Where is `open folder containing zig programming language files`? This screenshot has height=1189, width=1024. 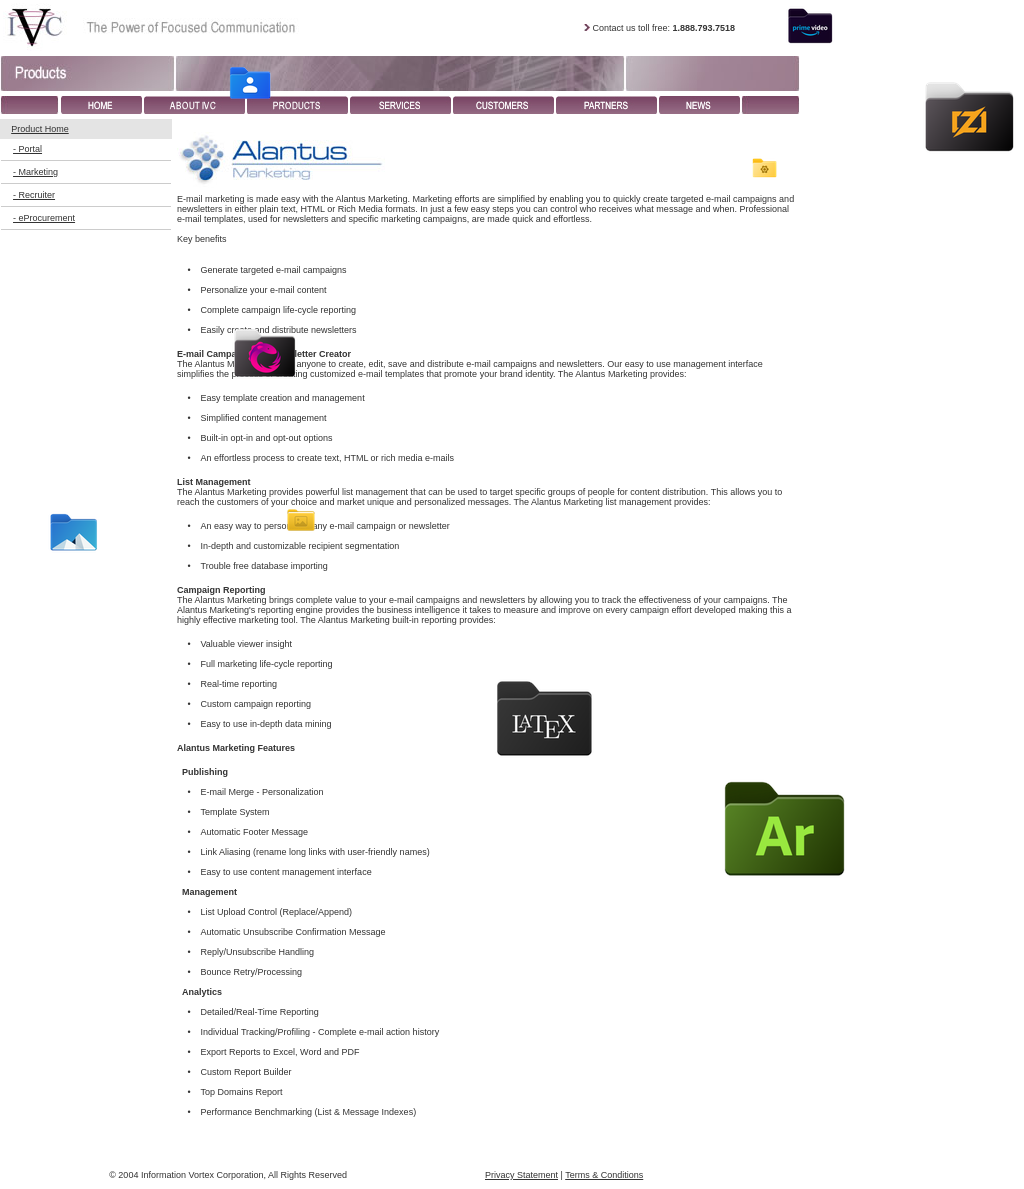 open folder containing zig programming language files is located at coordinates (969, 119).